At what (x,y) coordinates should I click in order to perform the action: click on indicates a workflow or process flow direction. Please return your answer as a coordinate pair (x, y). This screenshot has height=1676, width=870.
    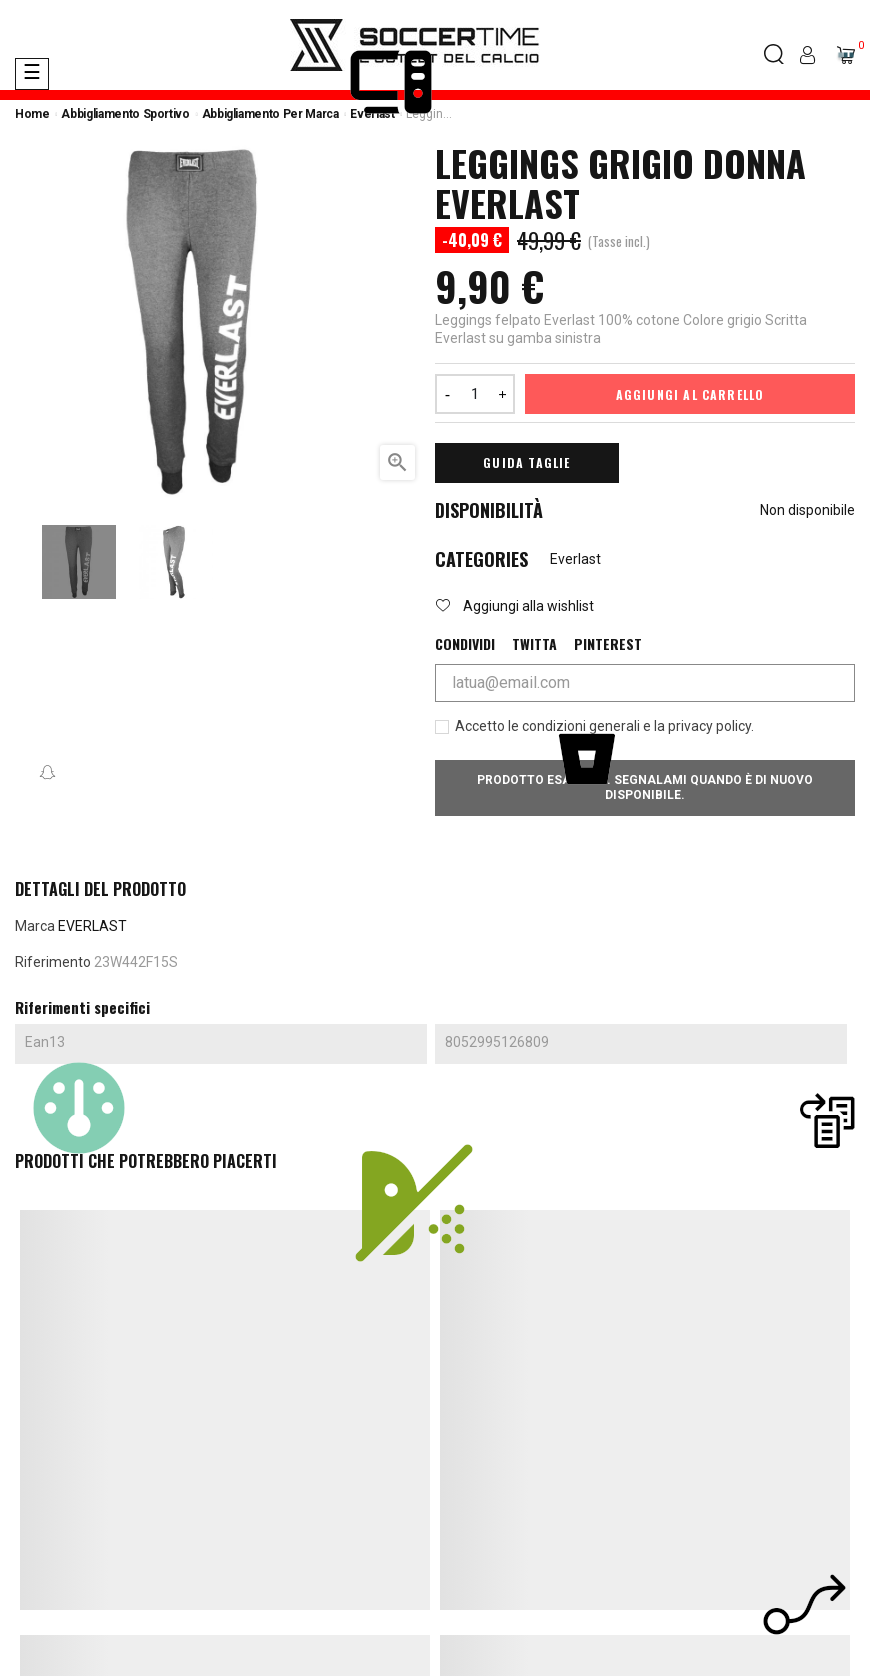
    Looking at the image, I should click on (804, 1604).